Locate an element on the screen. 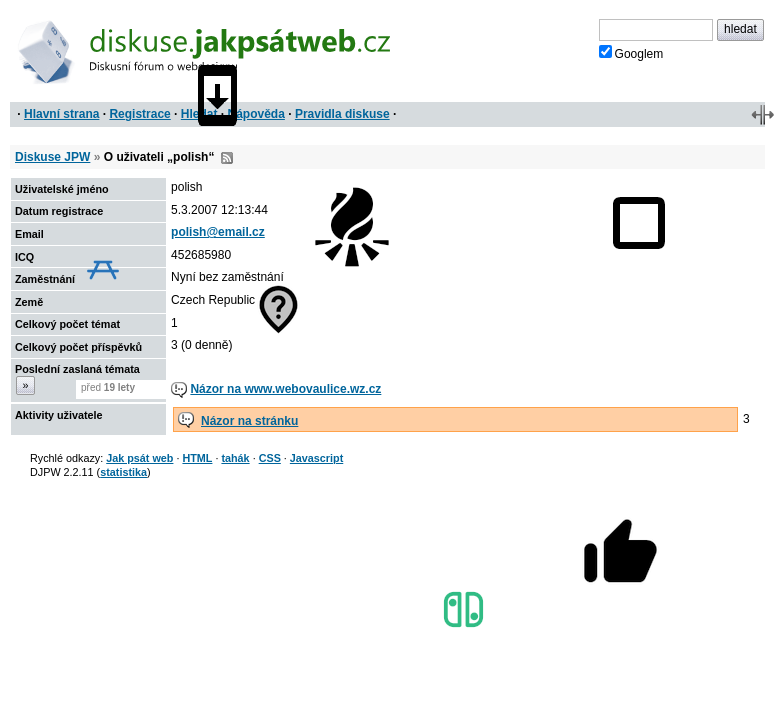  access nintendo switch gaming features is located at coordinates (463, 609).